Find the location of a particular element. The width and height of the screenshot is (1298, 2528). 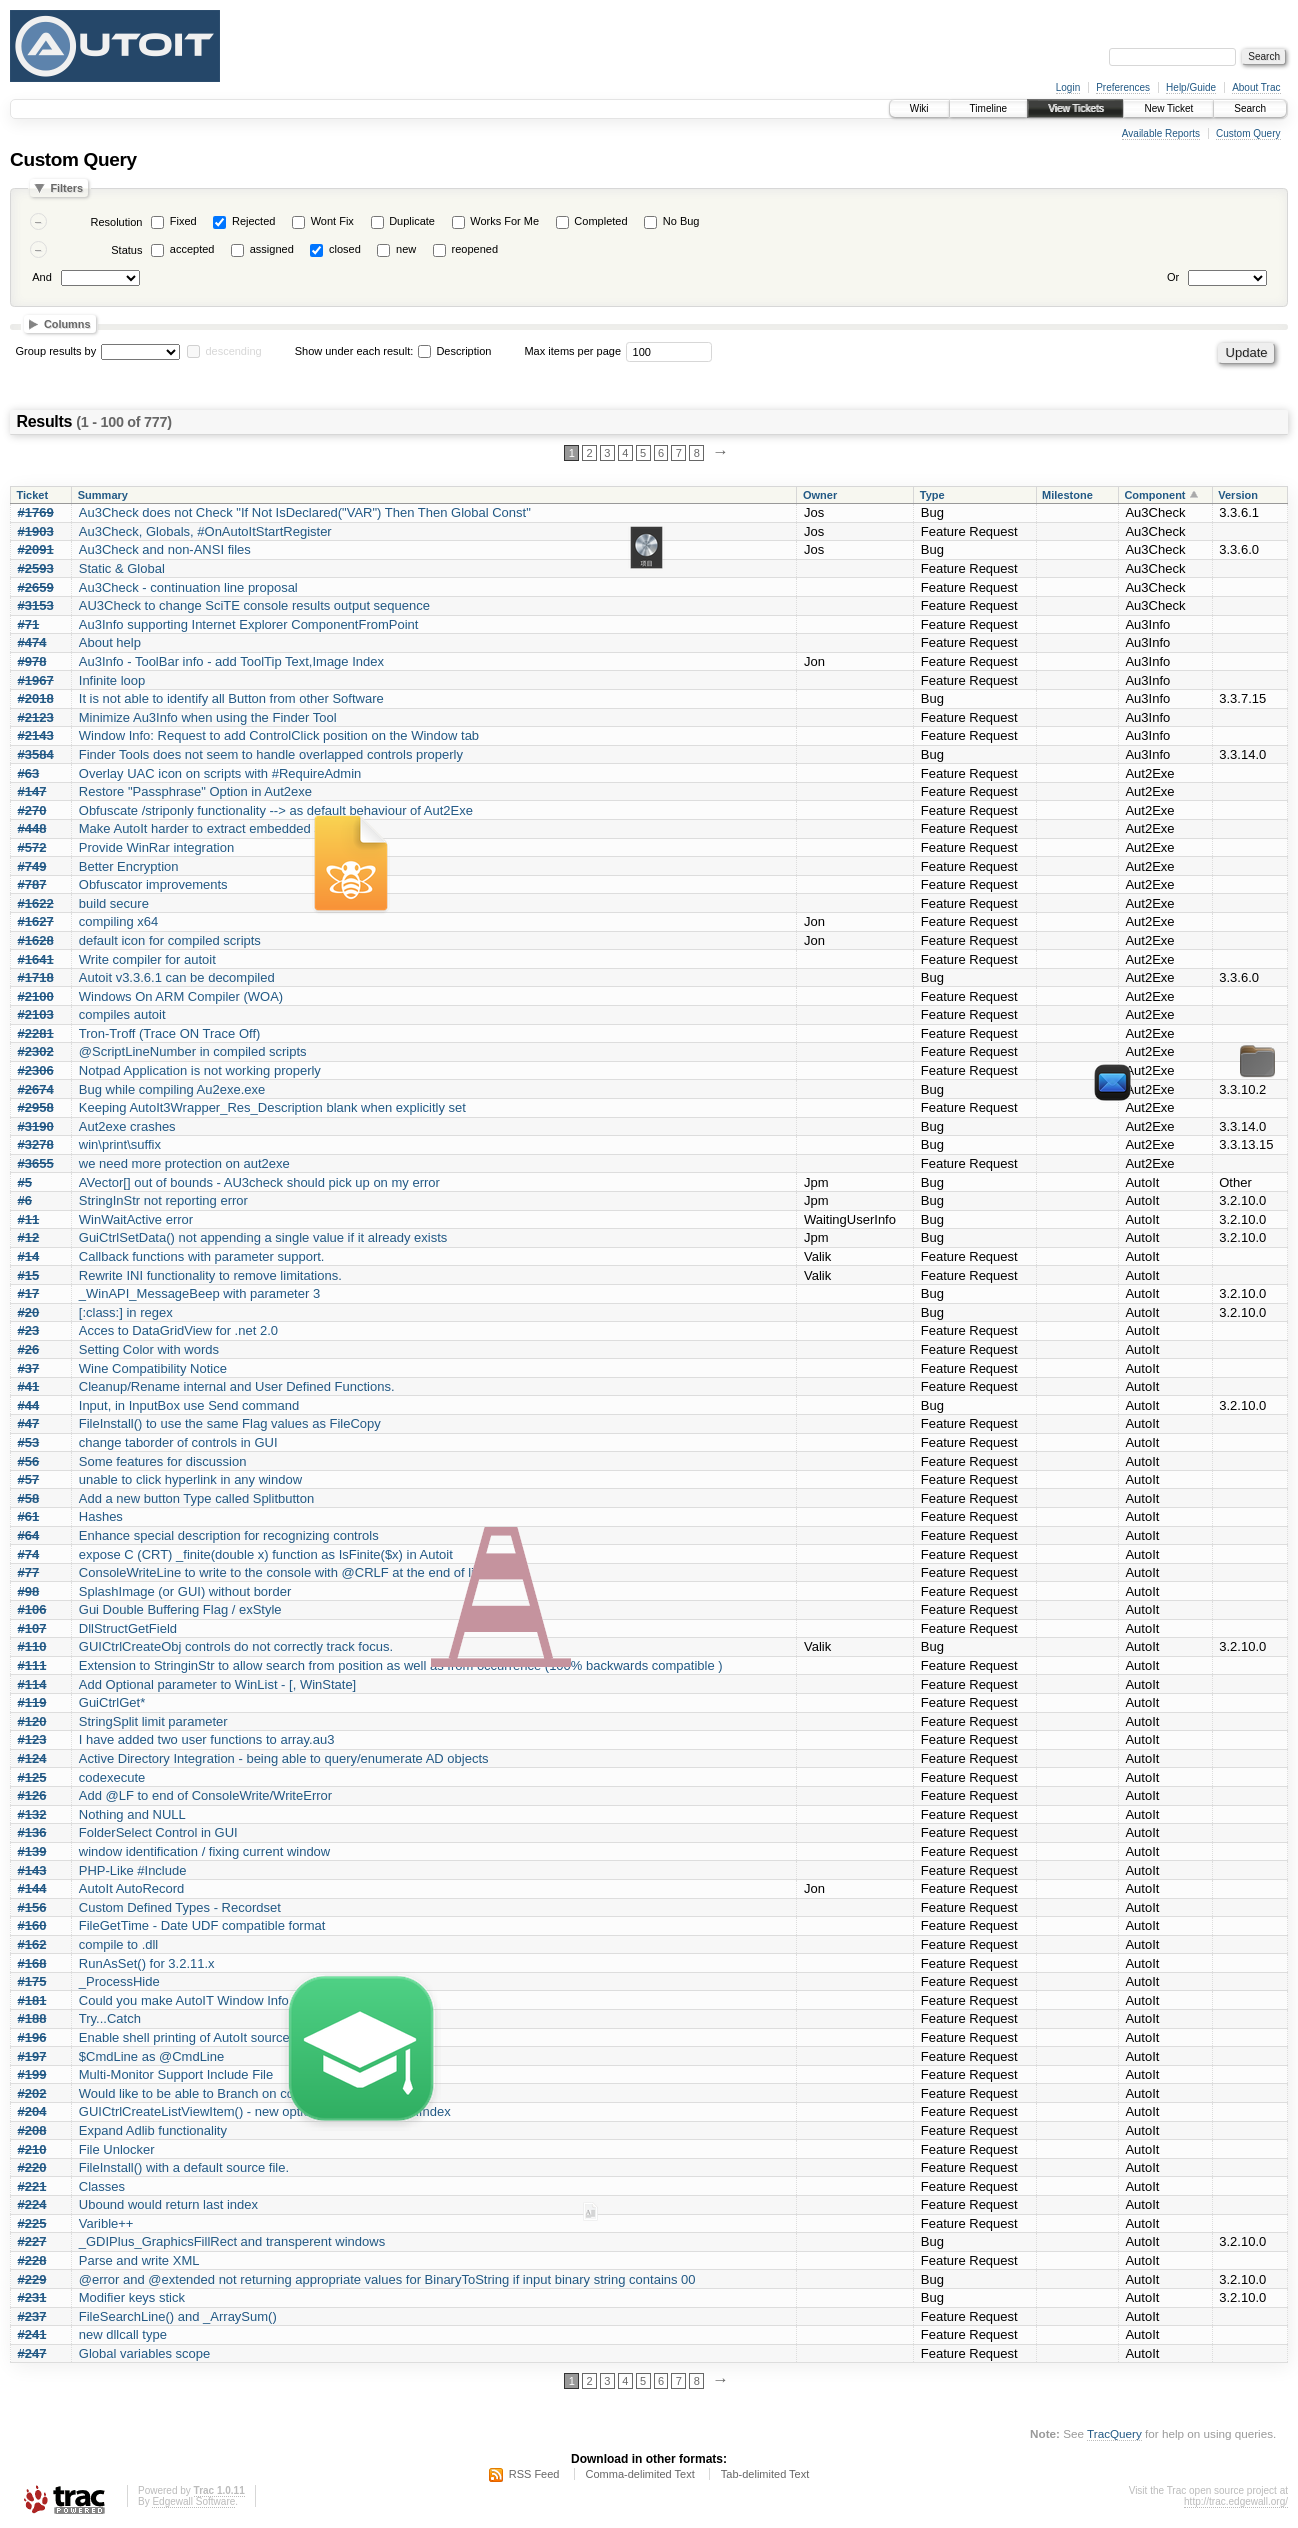

open folder to view contents is located at coordinates (1257, 1060).